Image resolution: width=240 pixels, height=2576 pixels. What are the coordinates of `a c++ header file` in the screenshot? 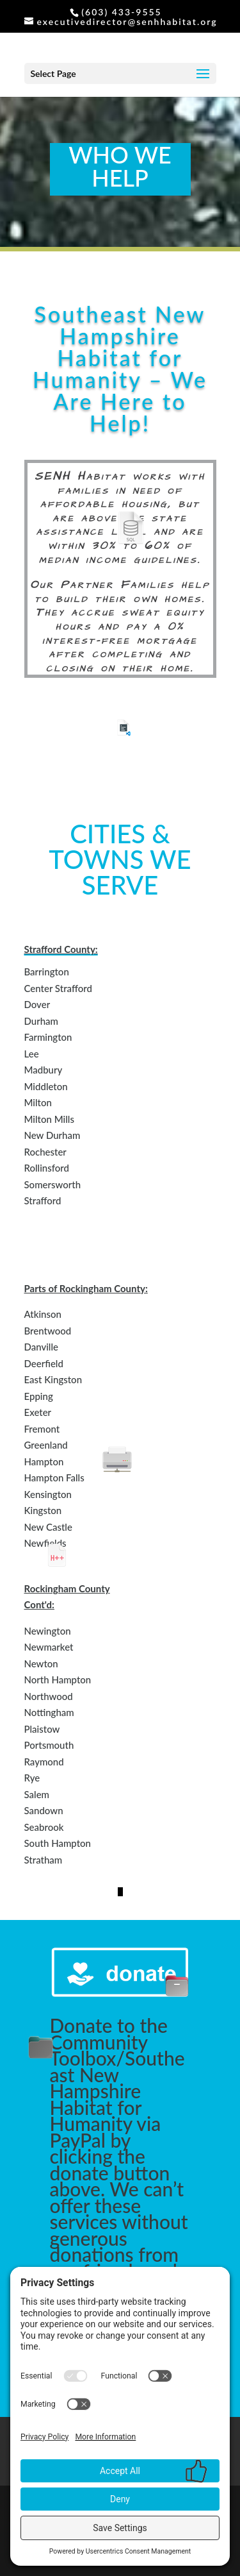 It's located at (57, 1555).